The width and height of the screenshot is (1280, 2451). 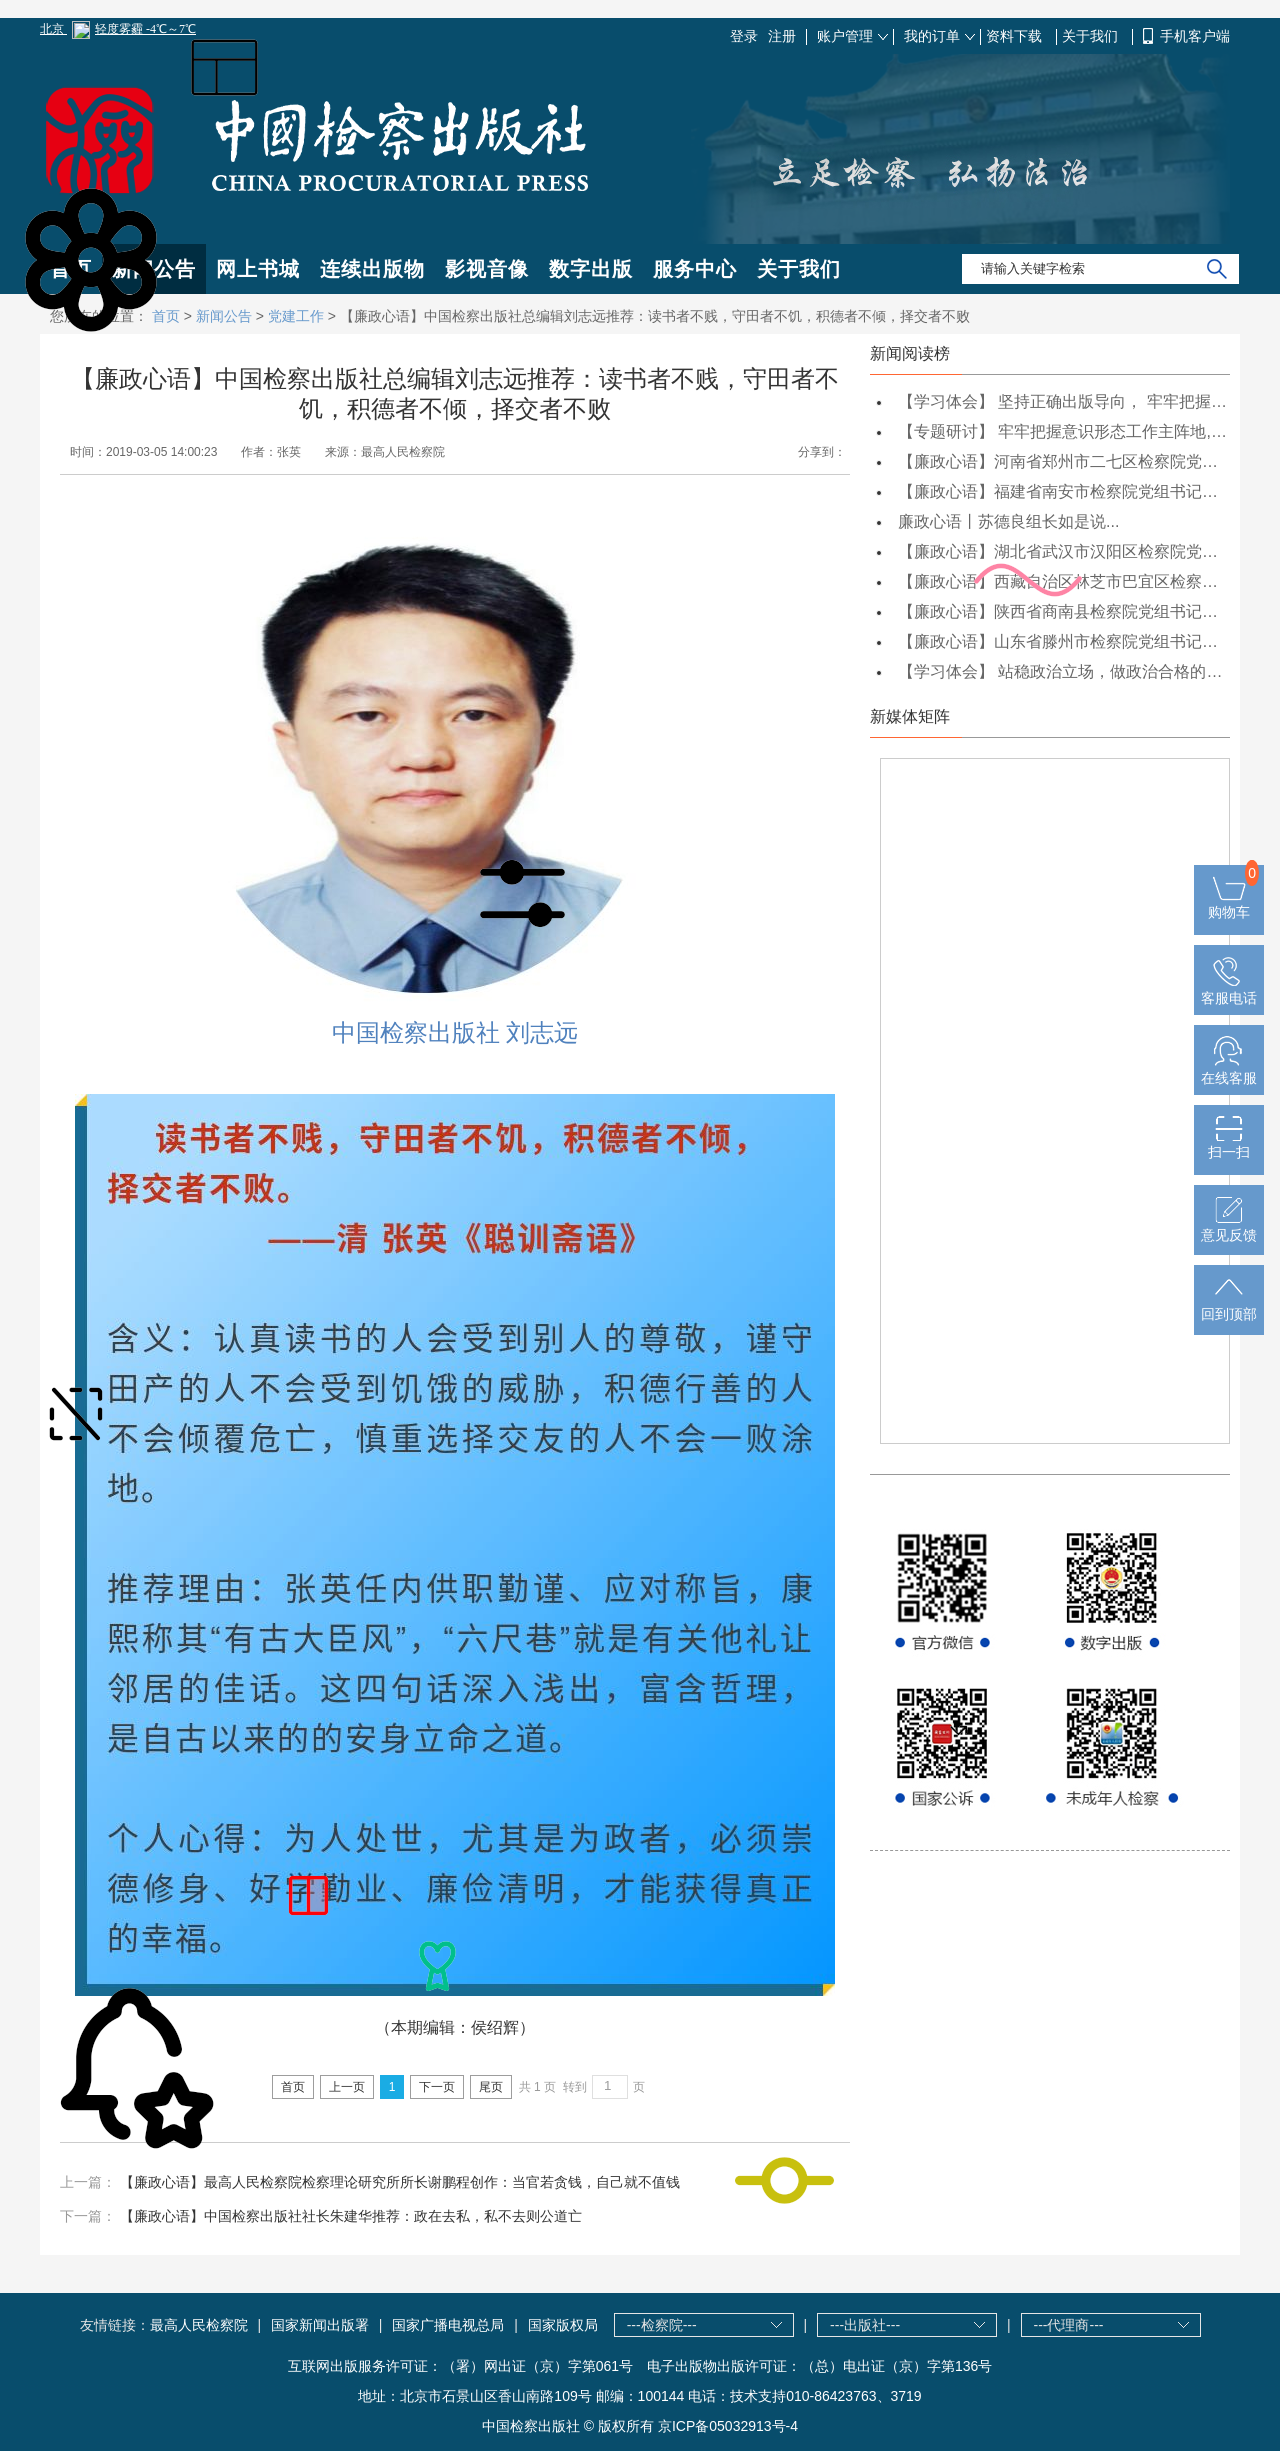 What do you see at coordinates (224, 67) in the screenshot?
I see `change page layout options` at bounding box center [224, 67].